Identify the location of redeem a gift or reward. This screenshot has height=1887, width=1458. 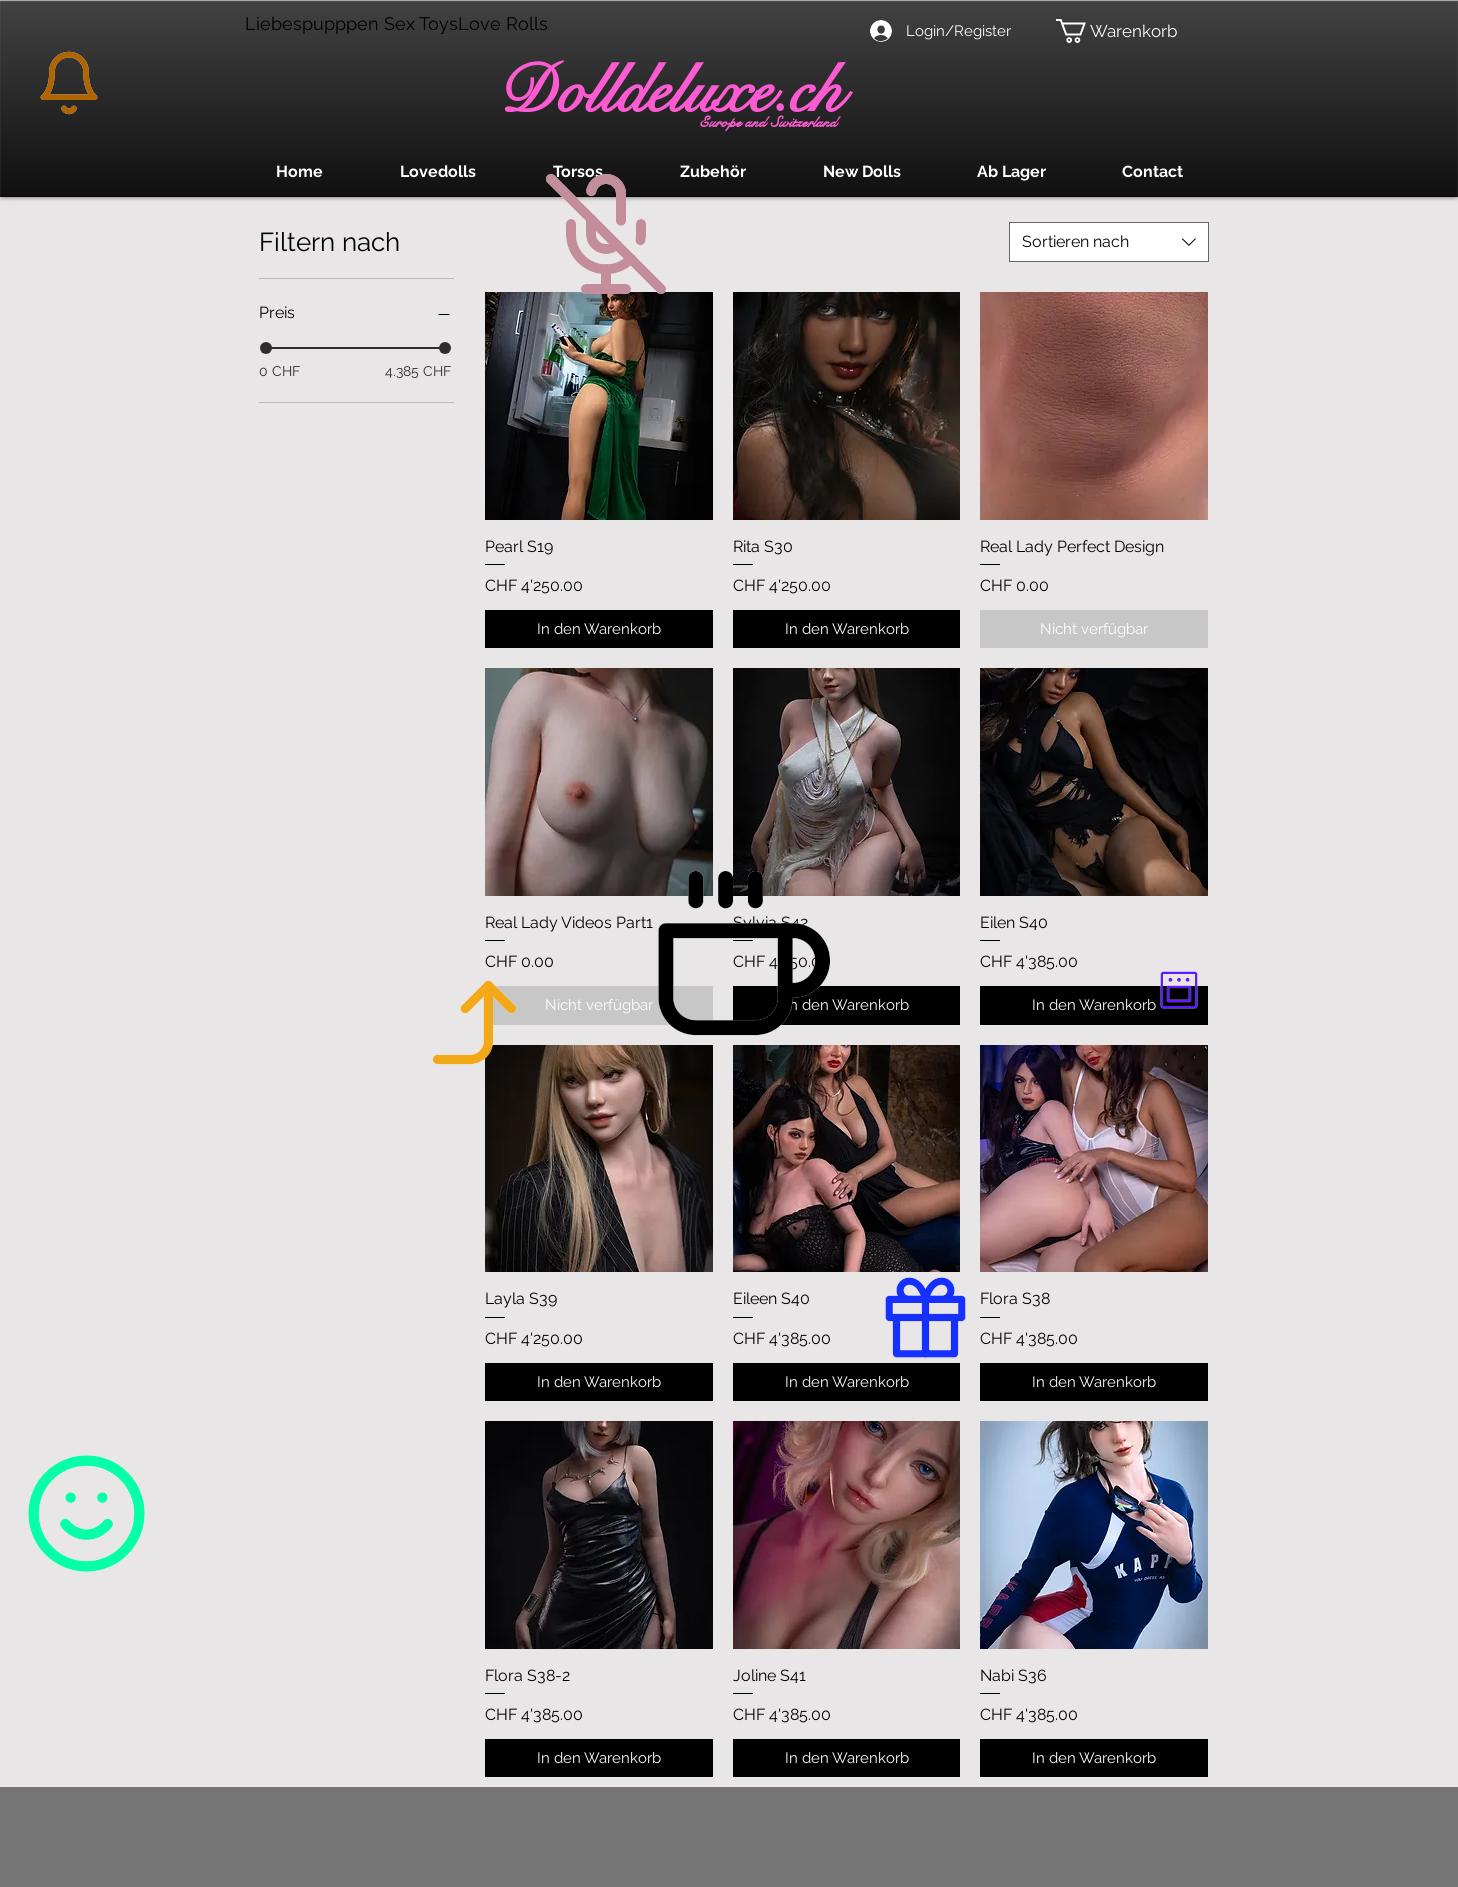
(925, 1317).